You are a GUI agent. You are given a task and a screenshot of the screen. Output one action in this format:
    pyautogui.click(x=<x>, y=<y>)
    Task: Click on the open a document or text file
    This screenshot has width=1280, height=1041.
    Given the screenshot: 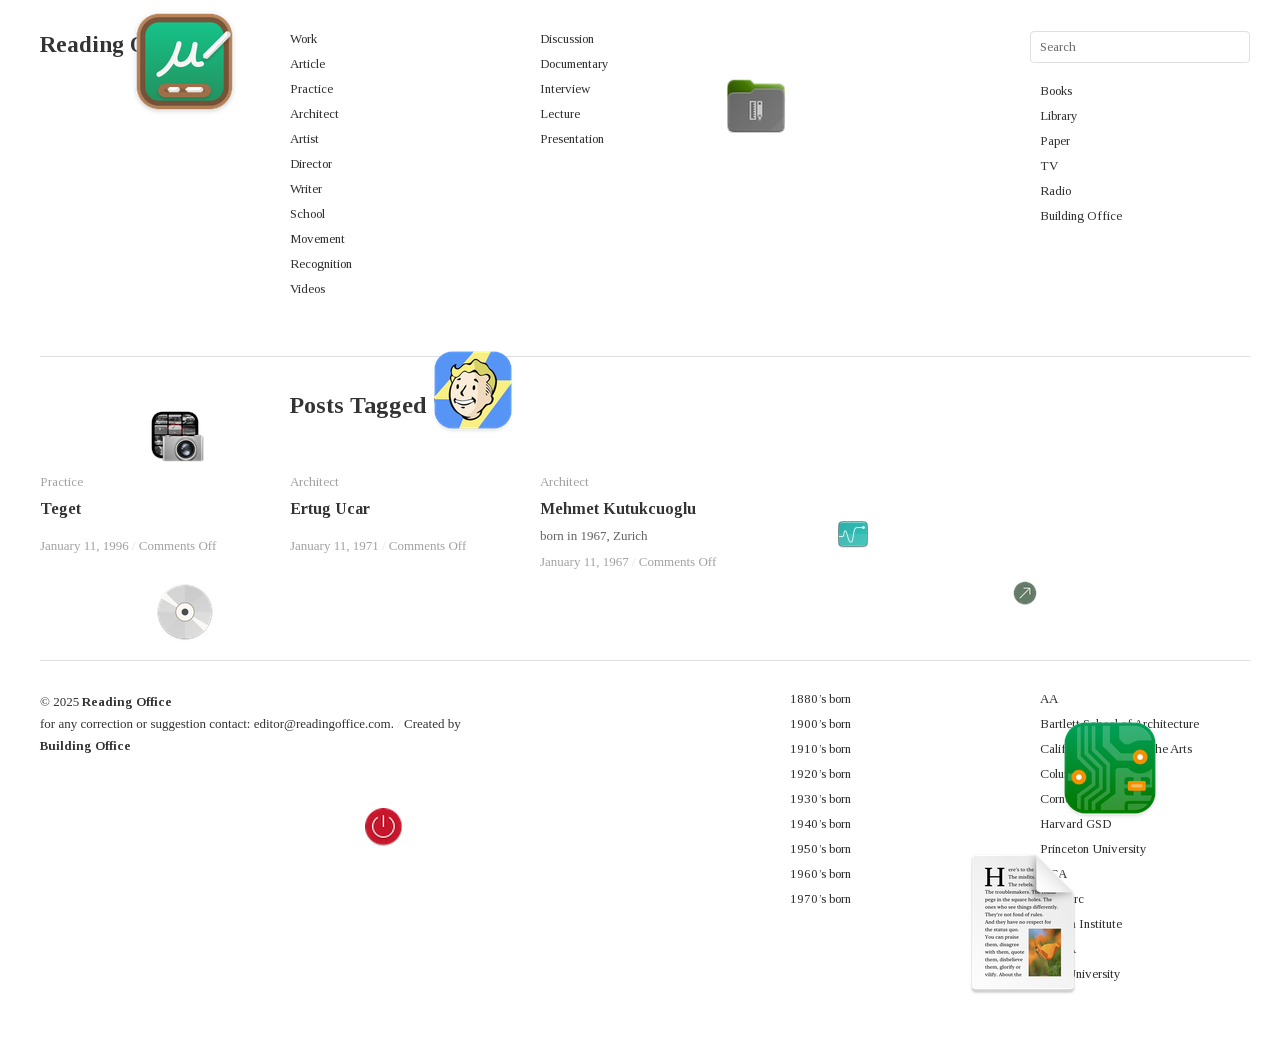 What is the action you would take?
    pyautogui.click(x=1023, y=922)
    